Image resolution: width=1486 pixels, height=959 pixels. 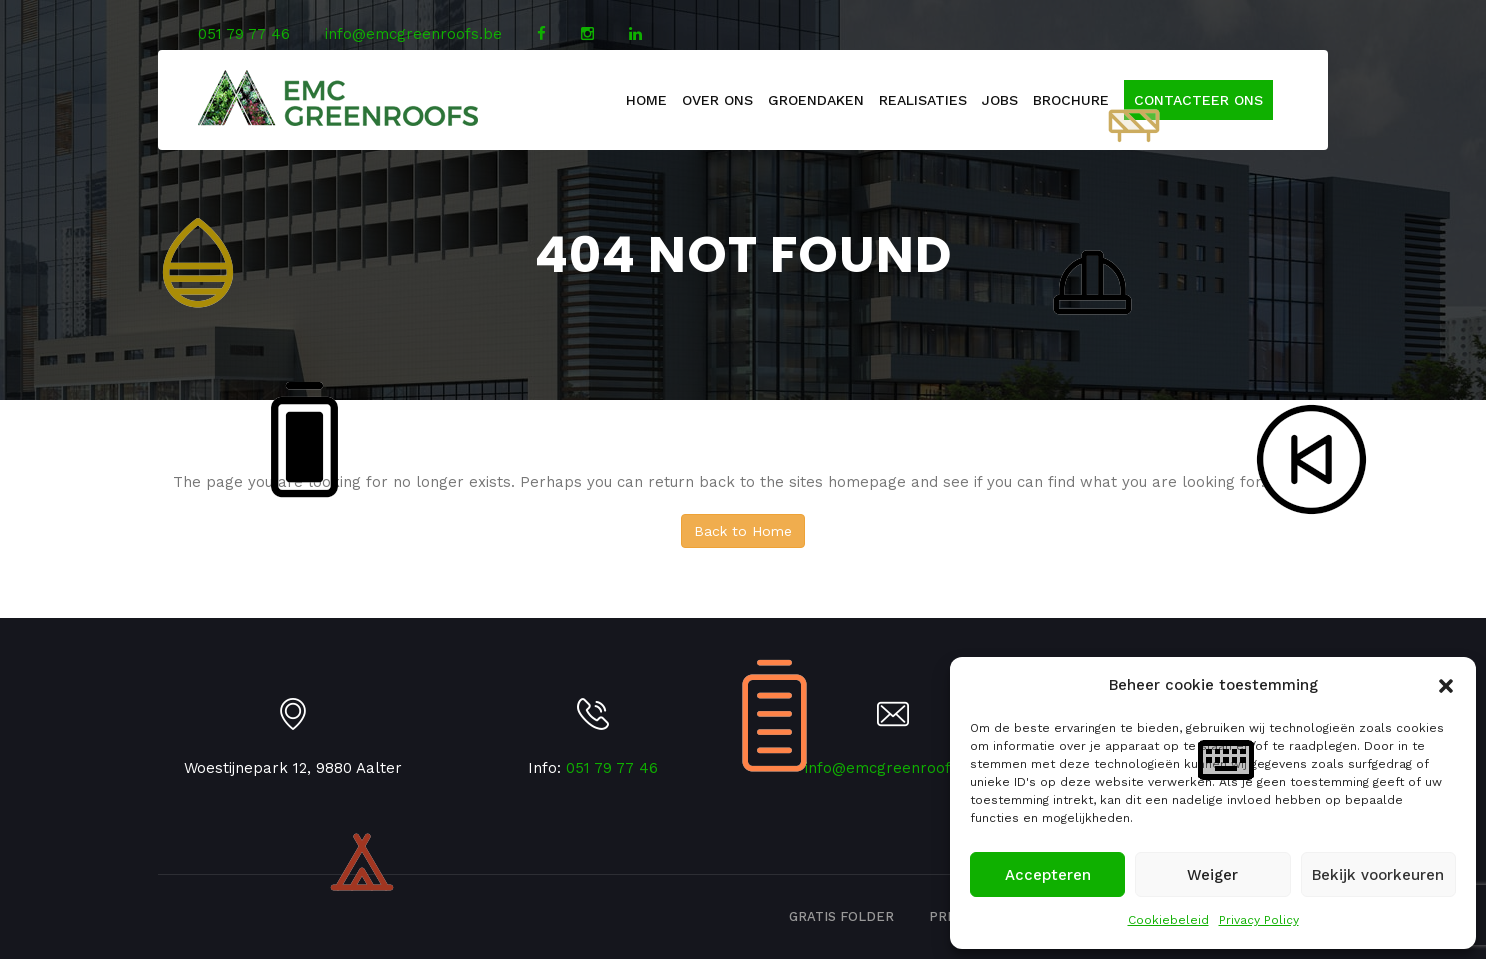 I want to click on indicates a blocked or restricted area, so click(x=1134, y=124).